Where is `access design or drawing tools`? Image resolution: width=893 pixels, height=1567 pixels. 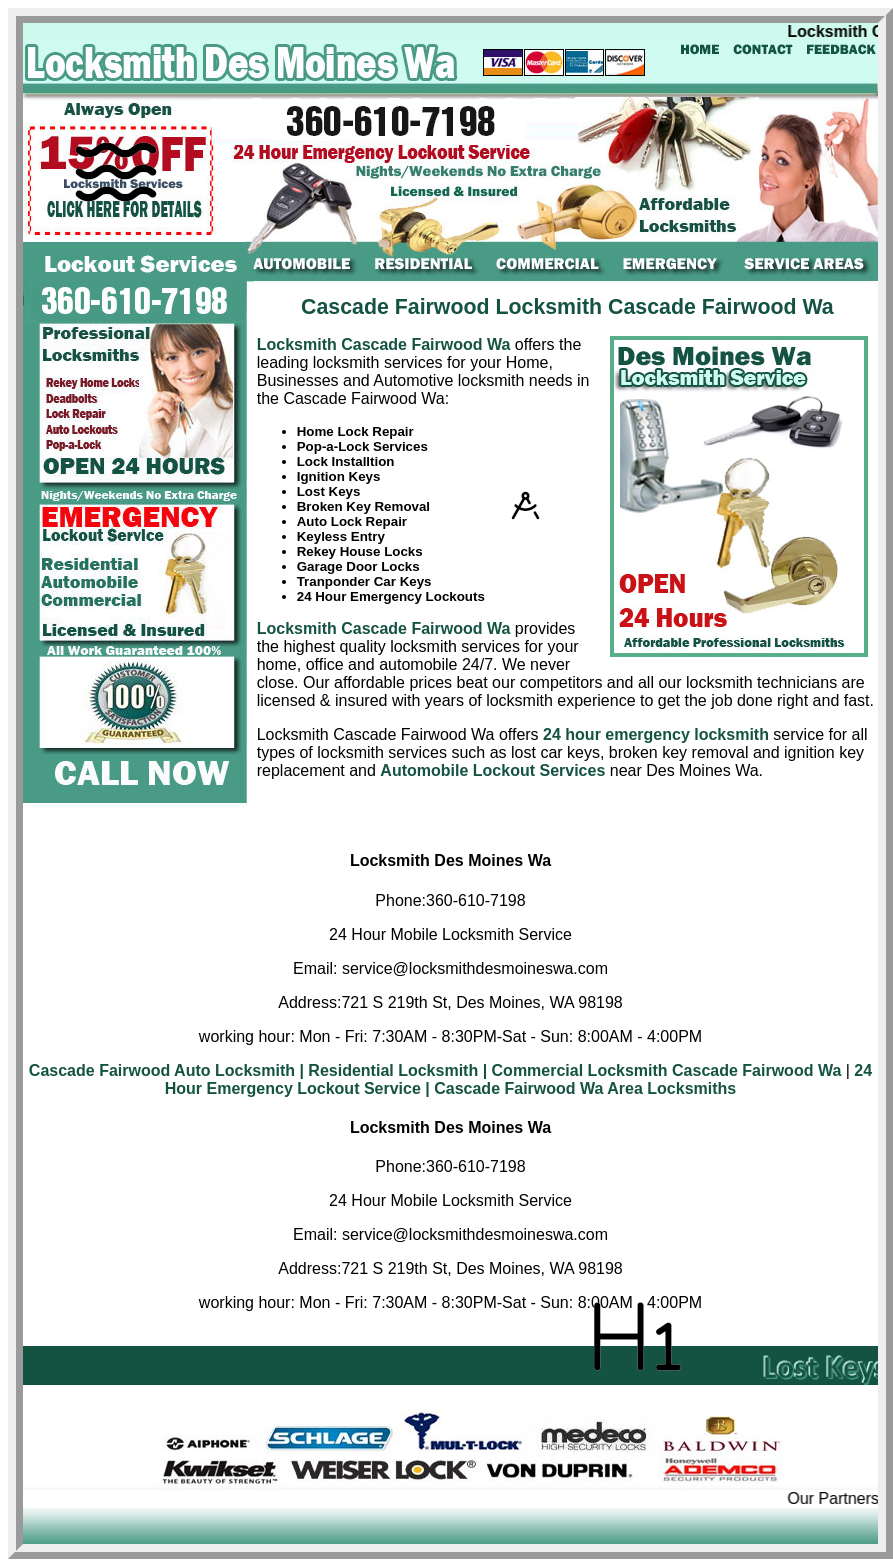 access design or drawing tools is located at coordinates (525, 505).